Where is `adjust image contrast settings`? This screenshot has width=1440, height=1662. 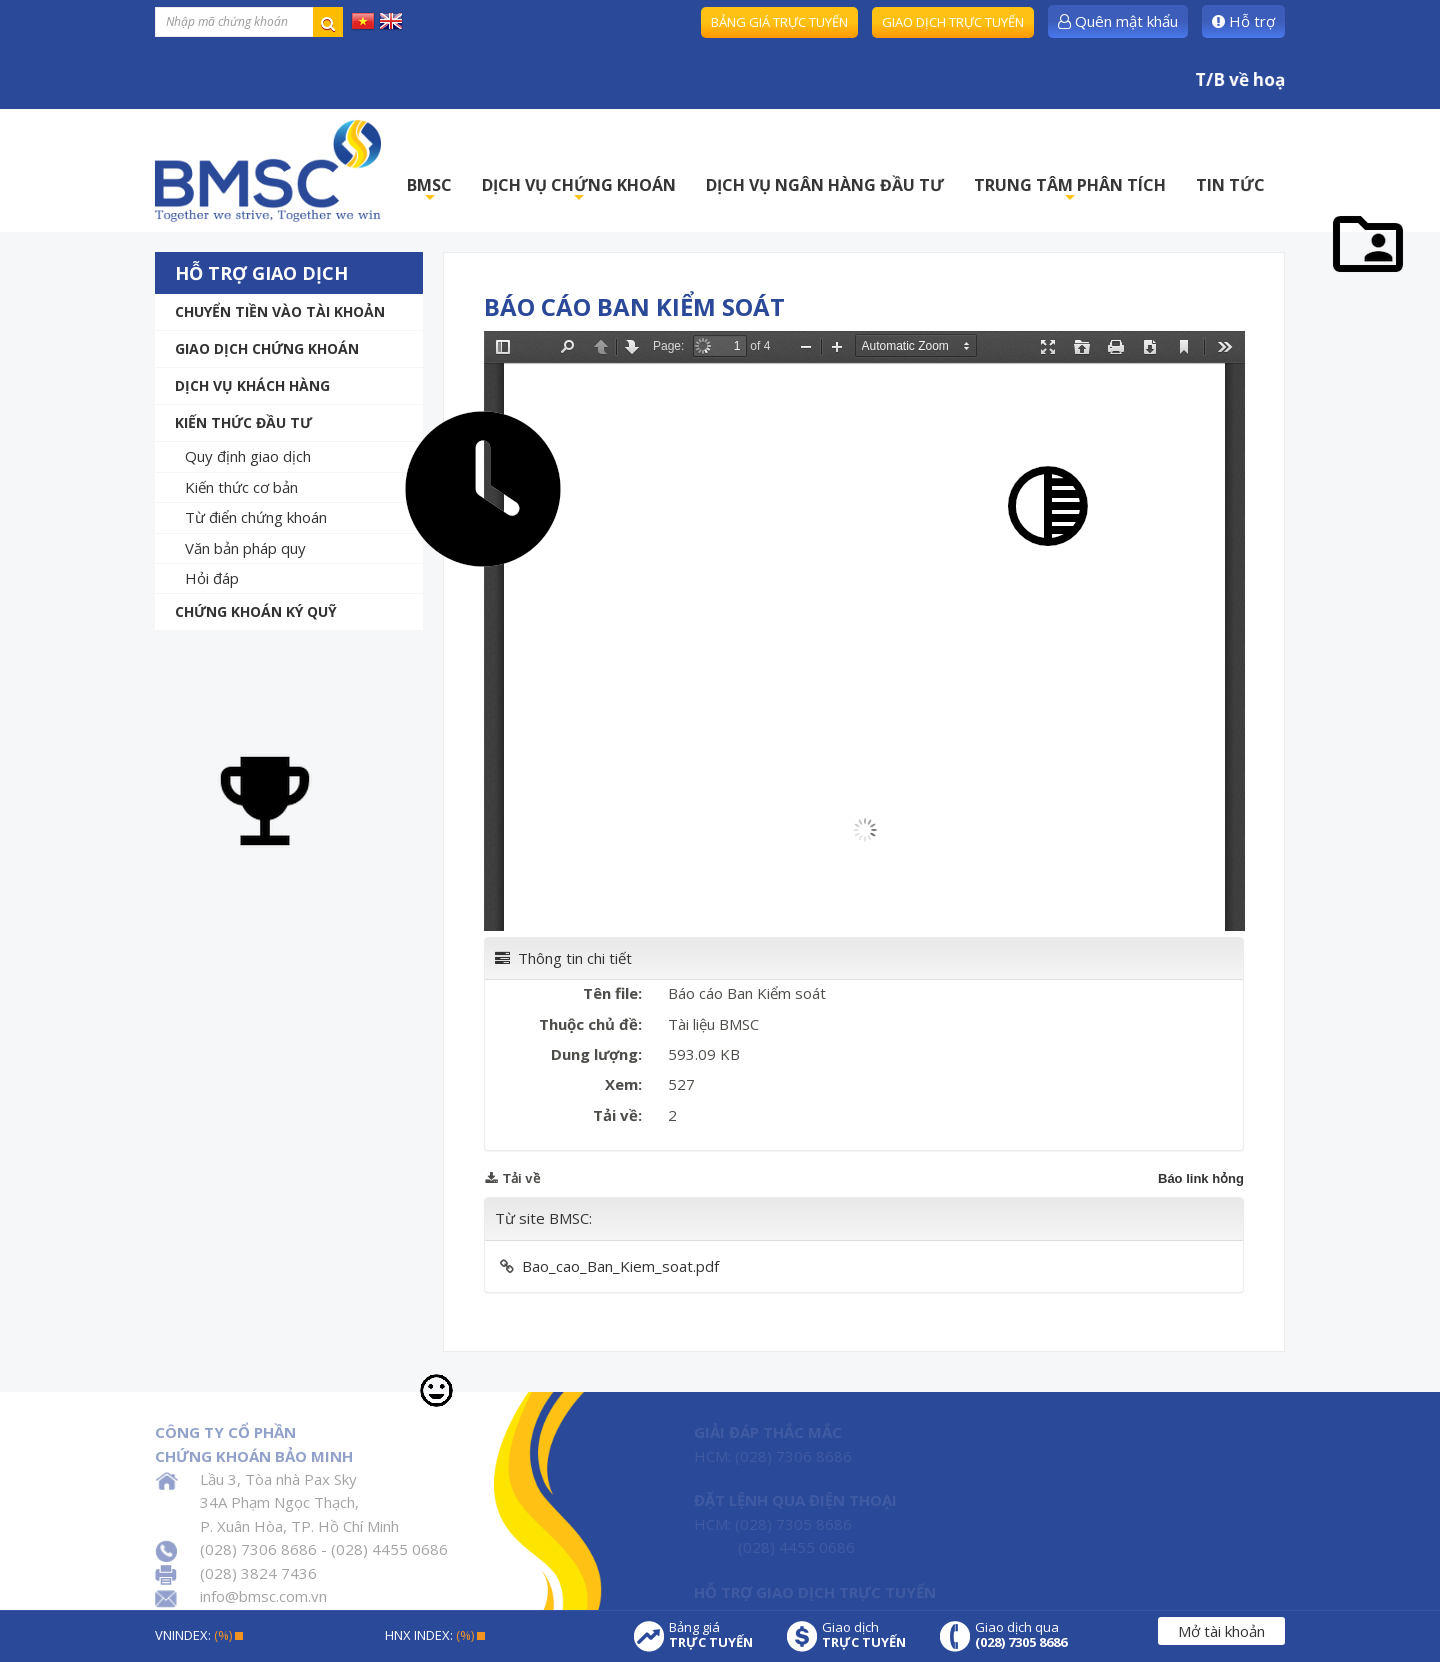
adjust image contrast settings is located at coordinates (1048, 506).